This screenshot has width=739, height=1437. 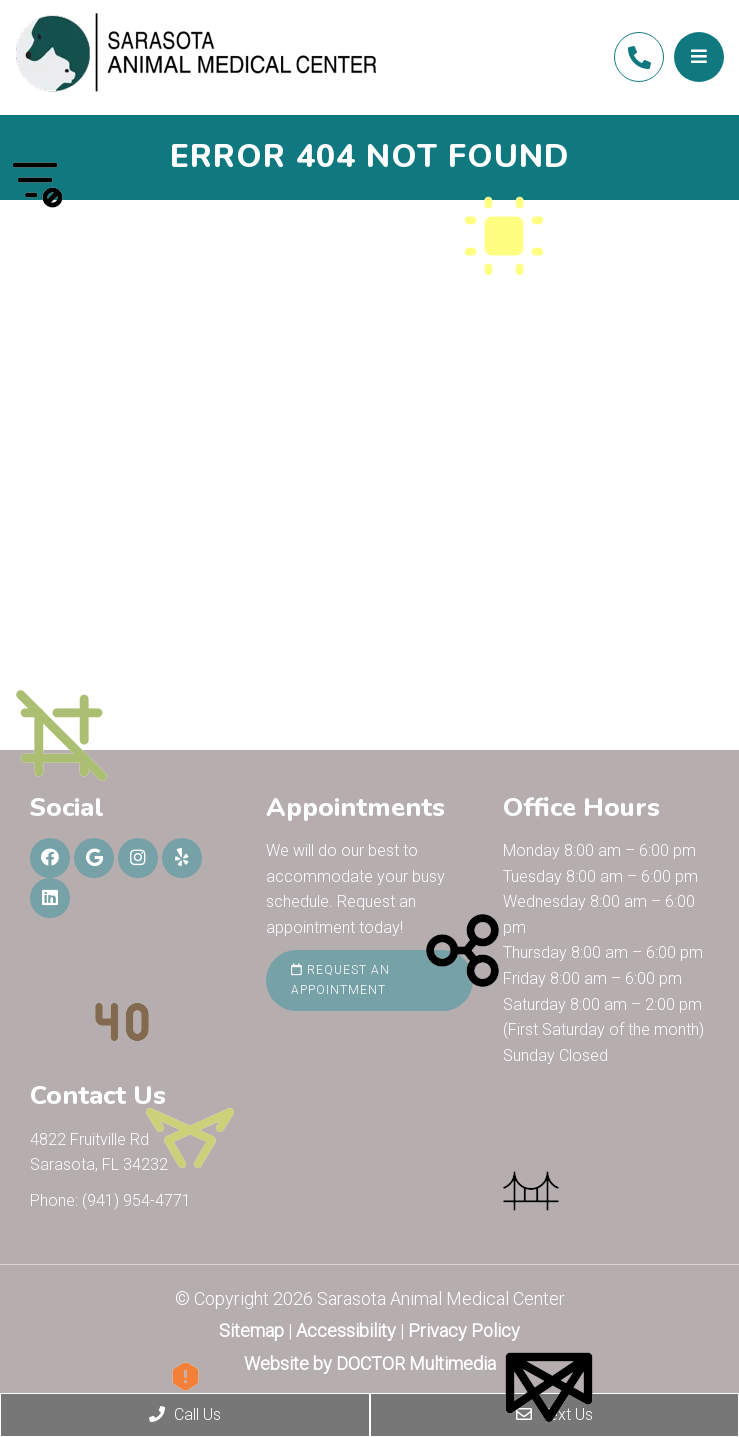 What do you see at coordinates (504, 236) in the screenshot?
I see `select or create an artboard` at bounding box center [504, 236].